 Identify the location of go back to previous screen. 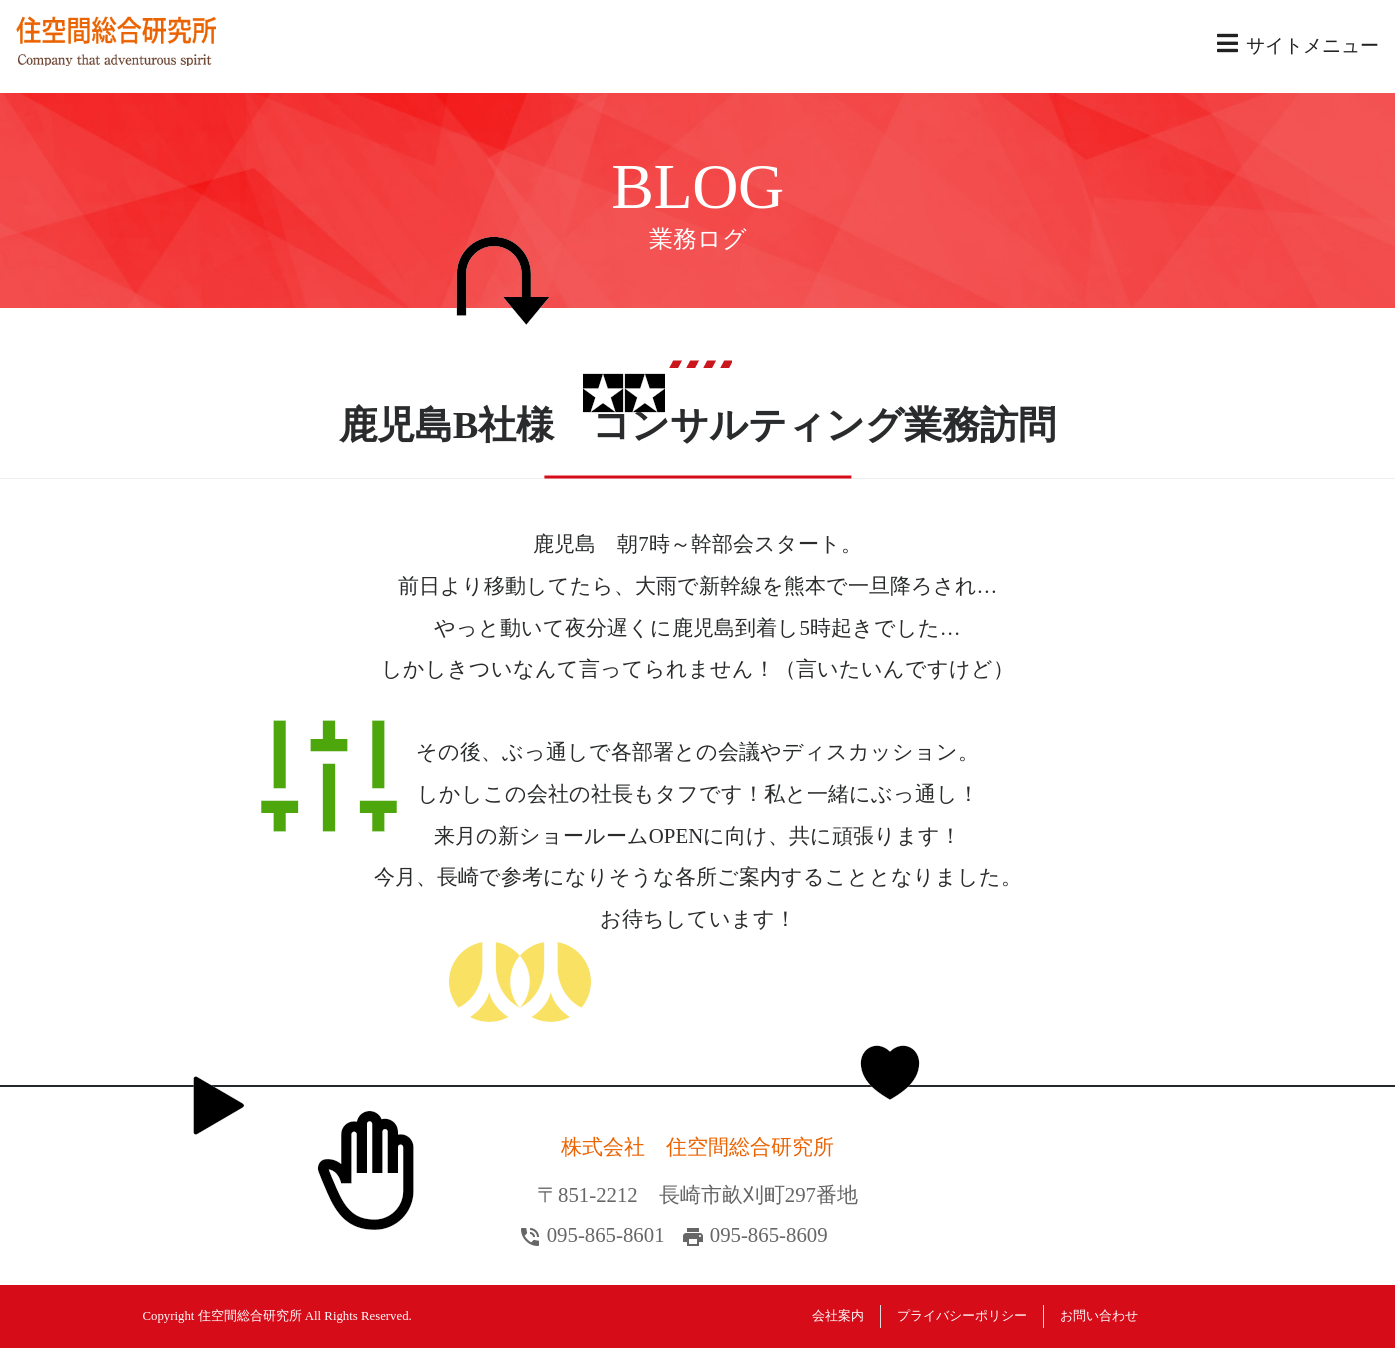
(498, 278).